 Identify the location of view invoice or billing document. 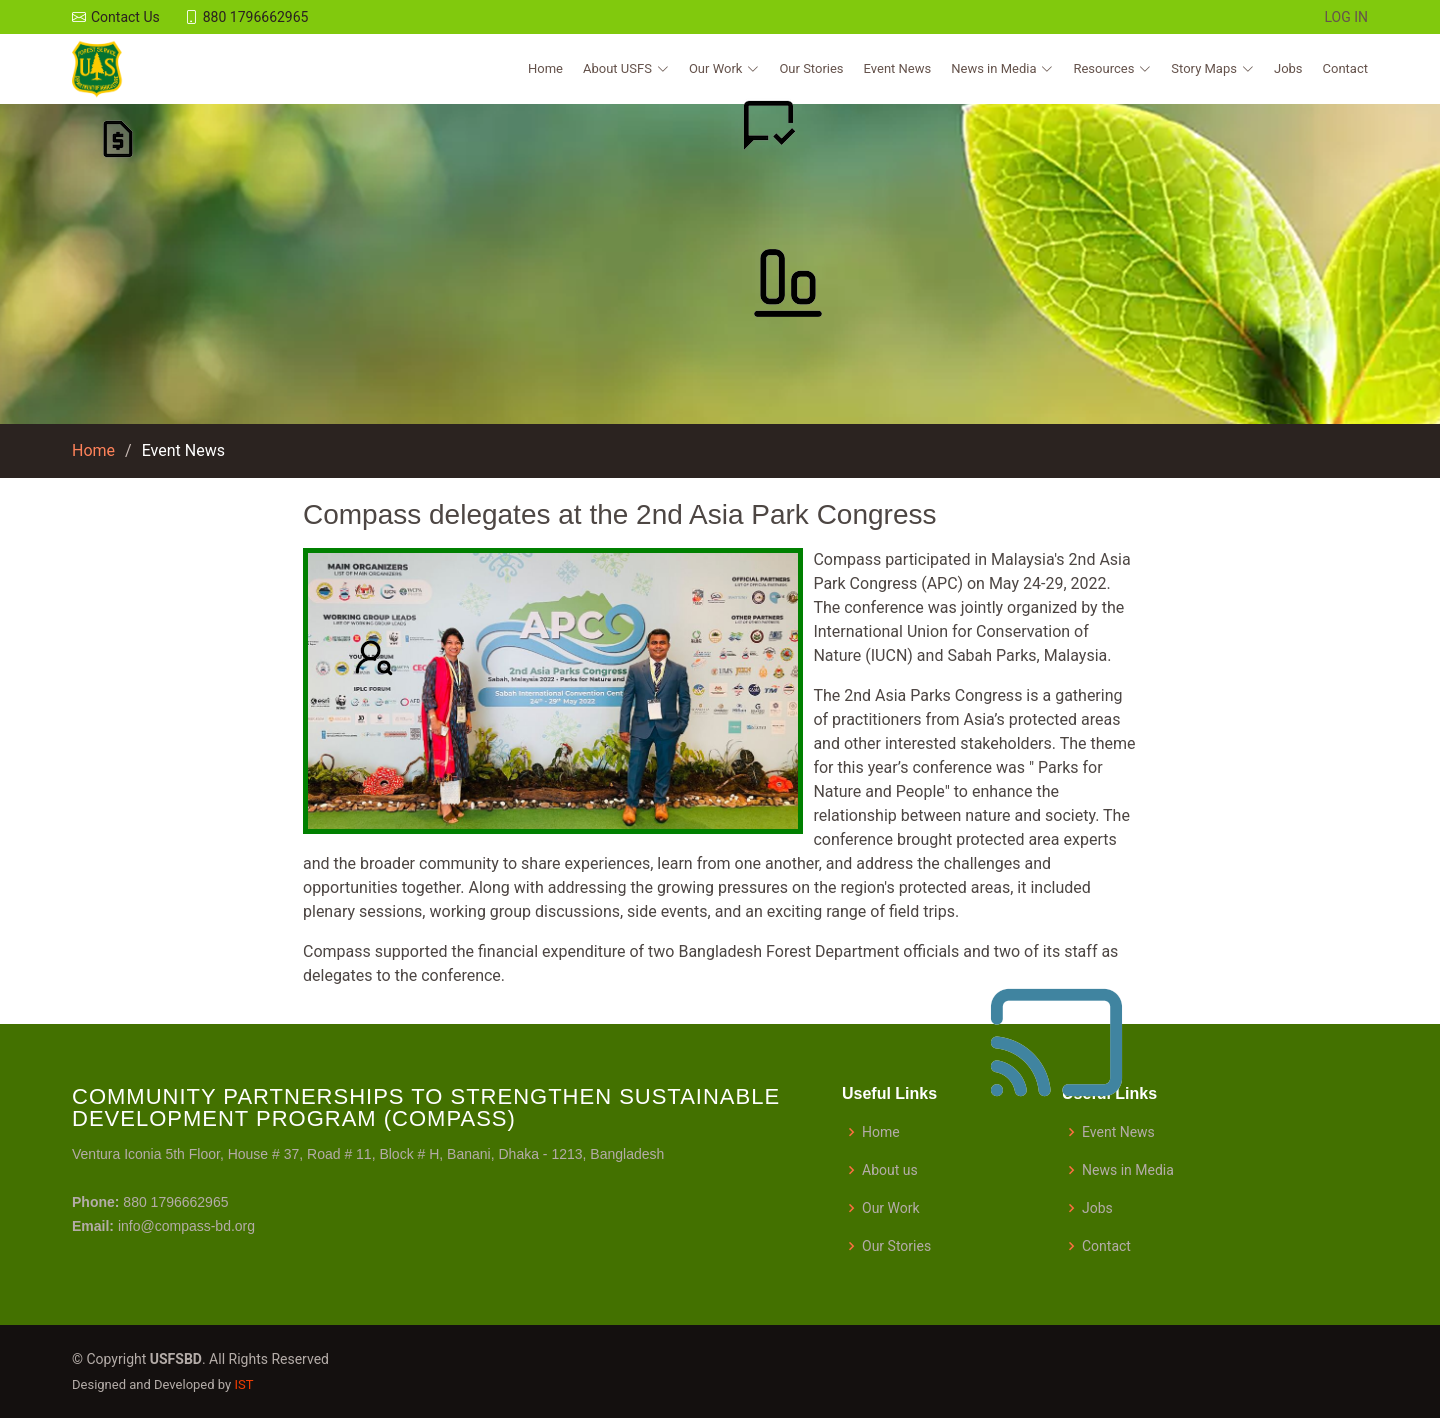
(118, 139).